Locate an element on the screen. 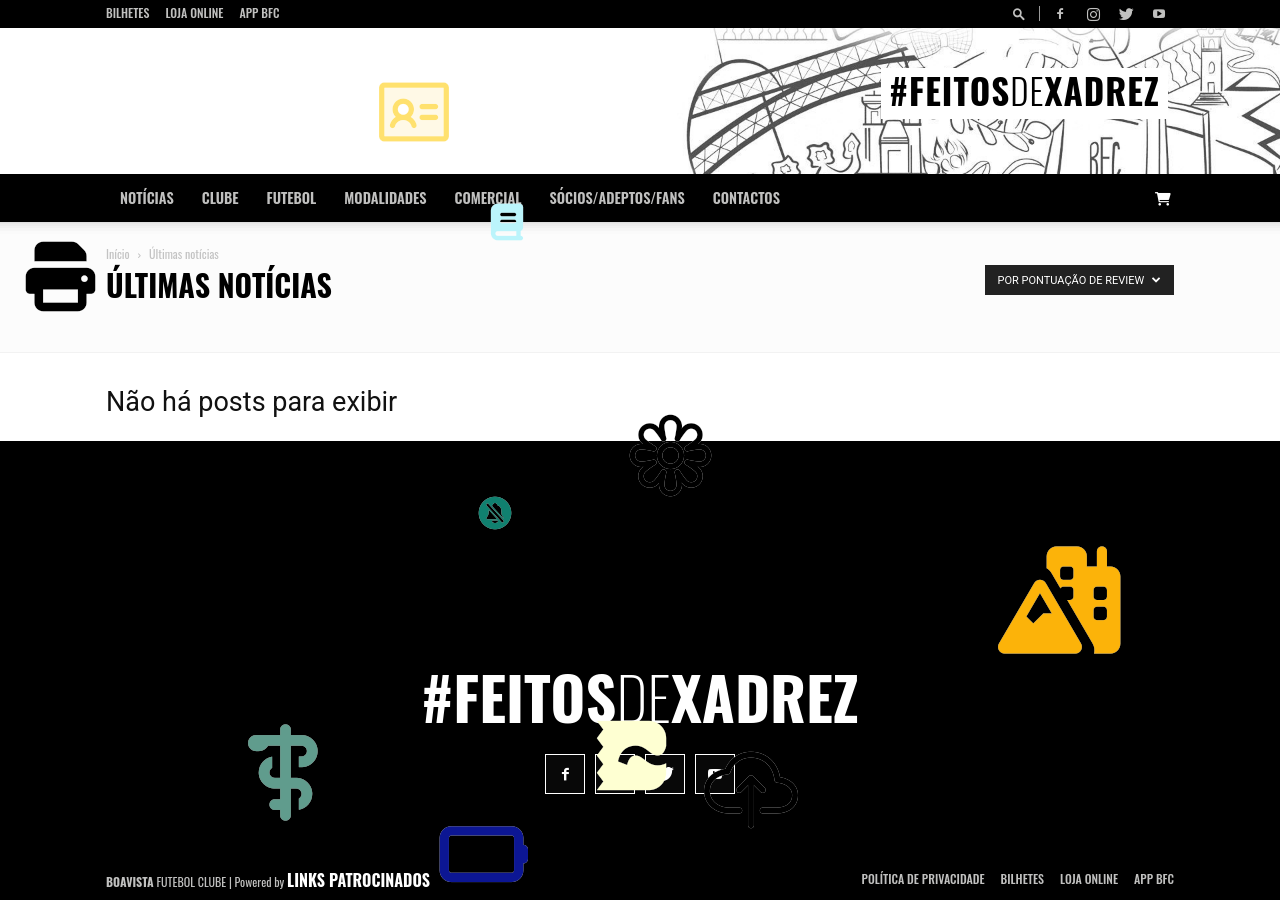 The width and height of the screenshot is (1280, 900). print this document is located at coordinates (60, 276).